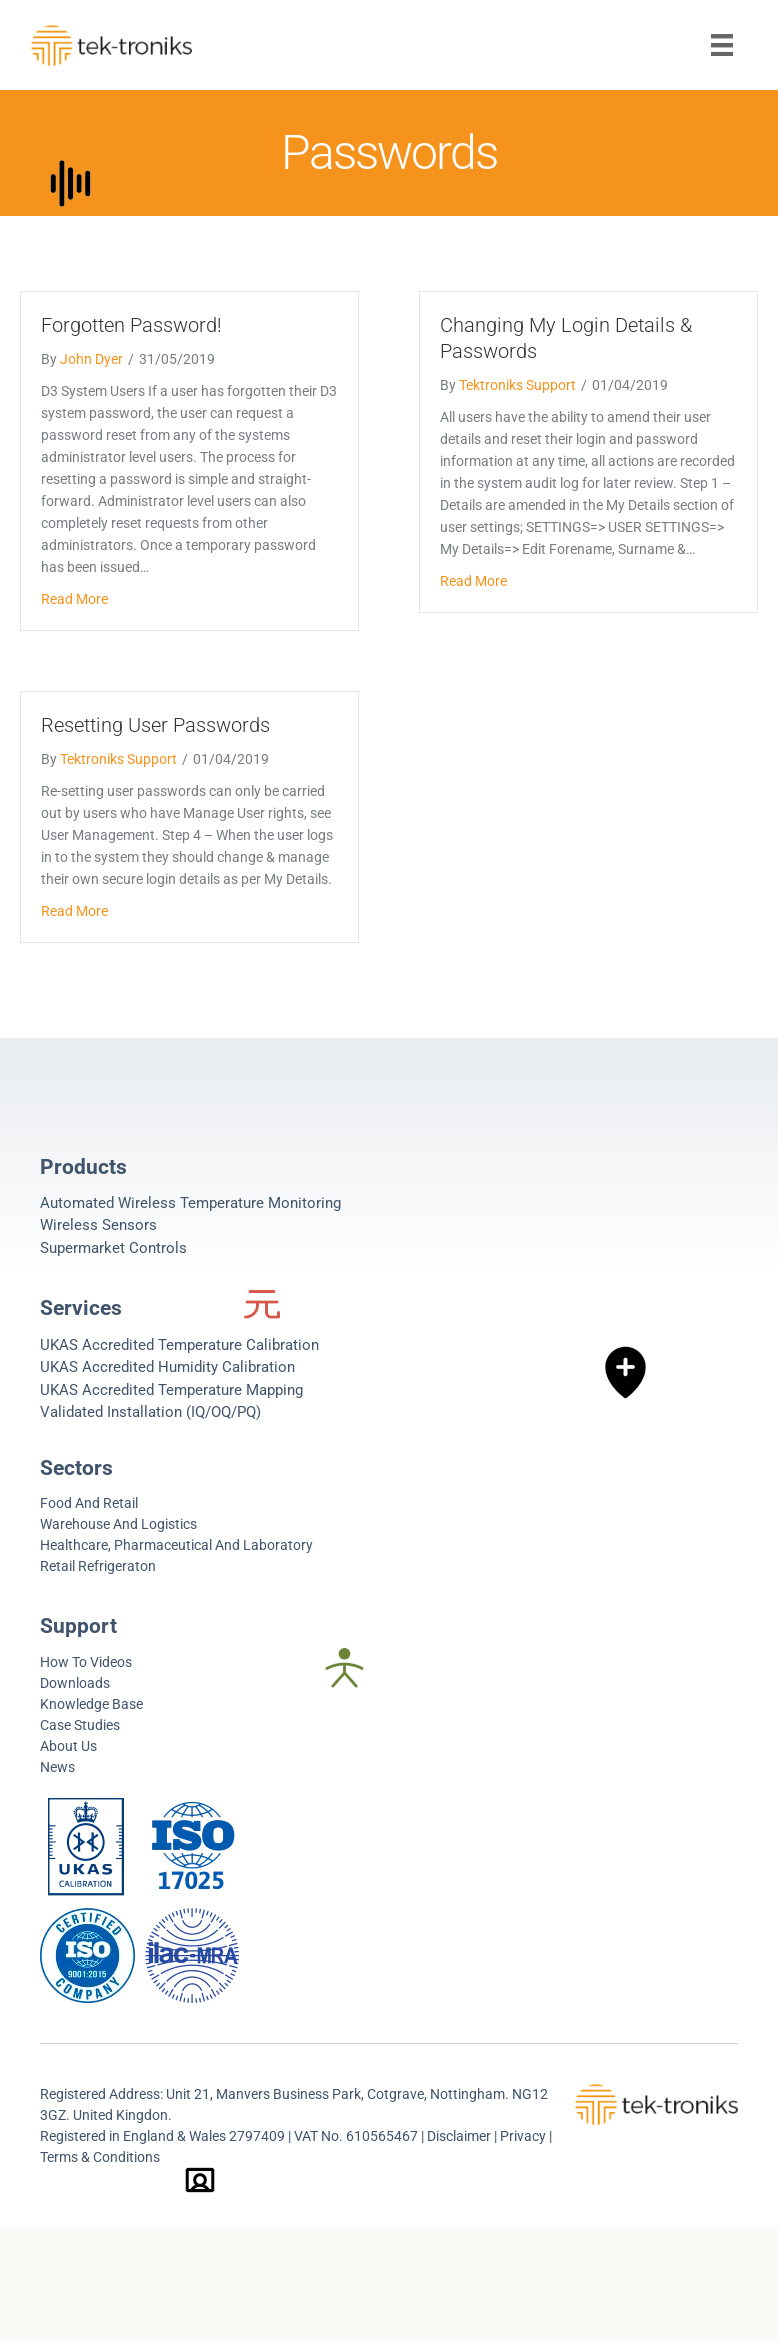  What do you see at coordinates (70, 183) in the screenshot?
I see `view audio waveform or sound visualization` at bounding box center [70, 183].